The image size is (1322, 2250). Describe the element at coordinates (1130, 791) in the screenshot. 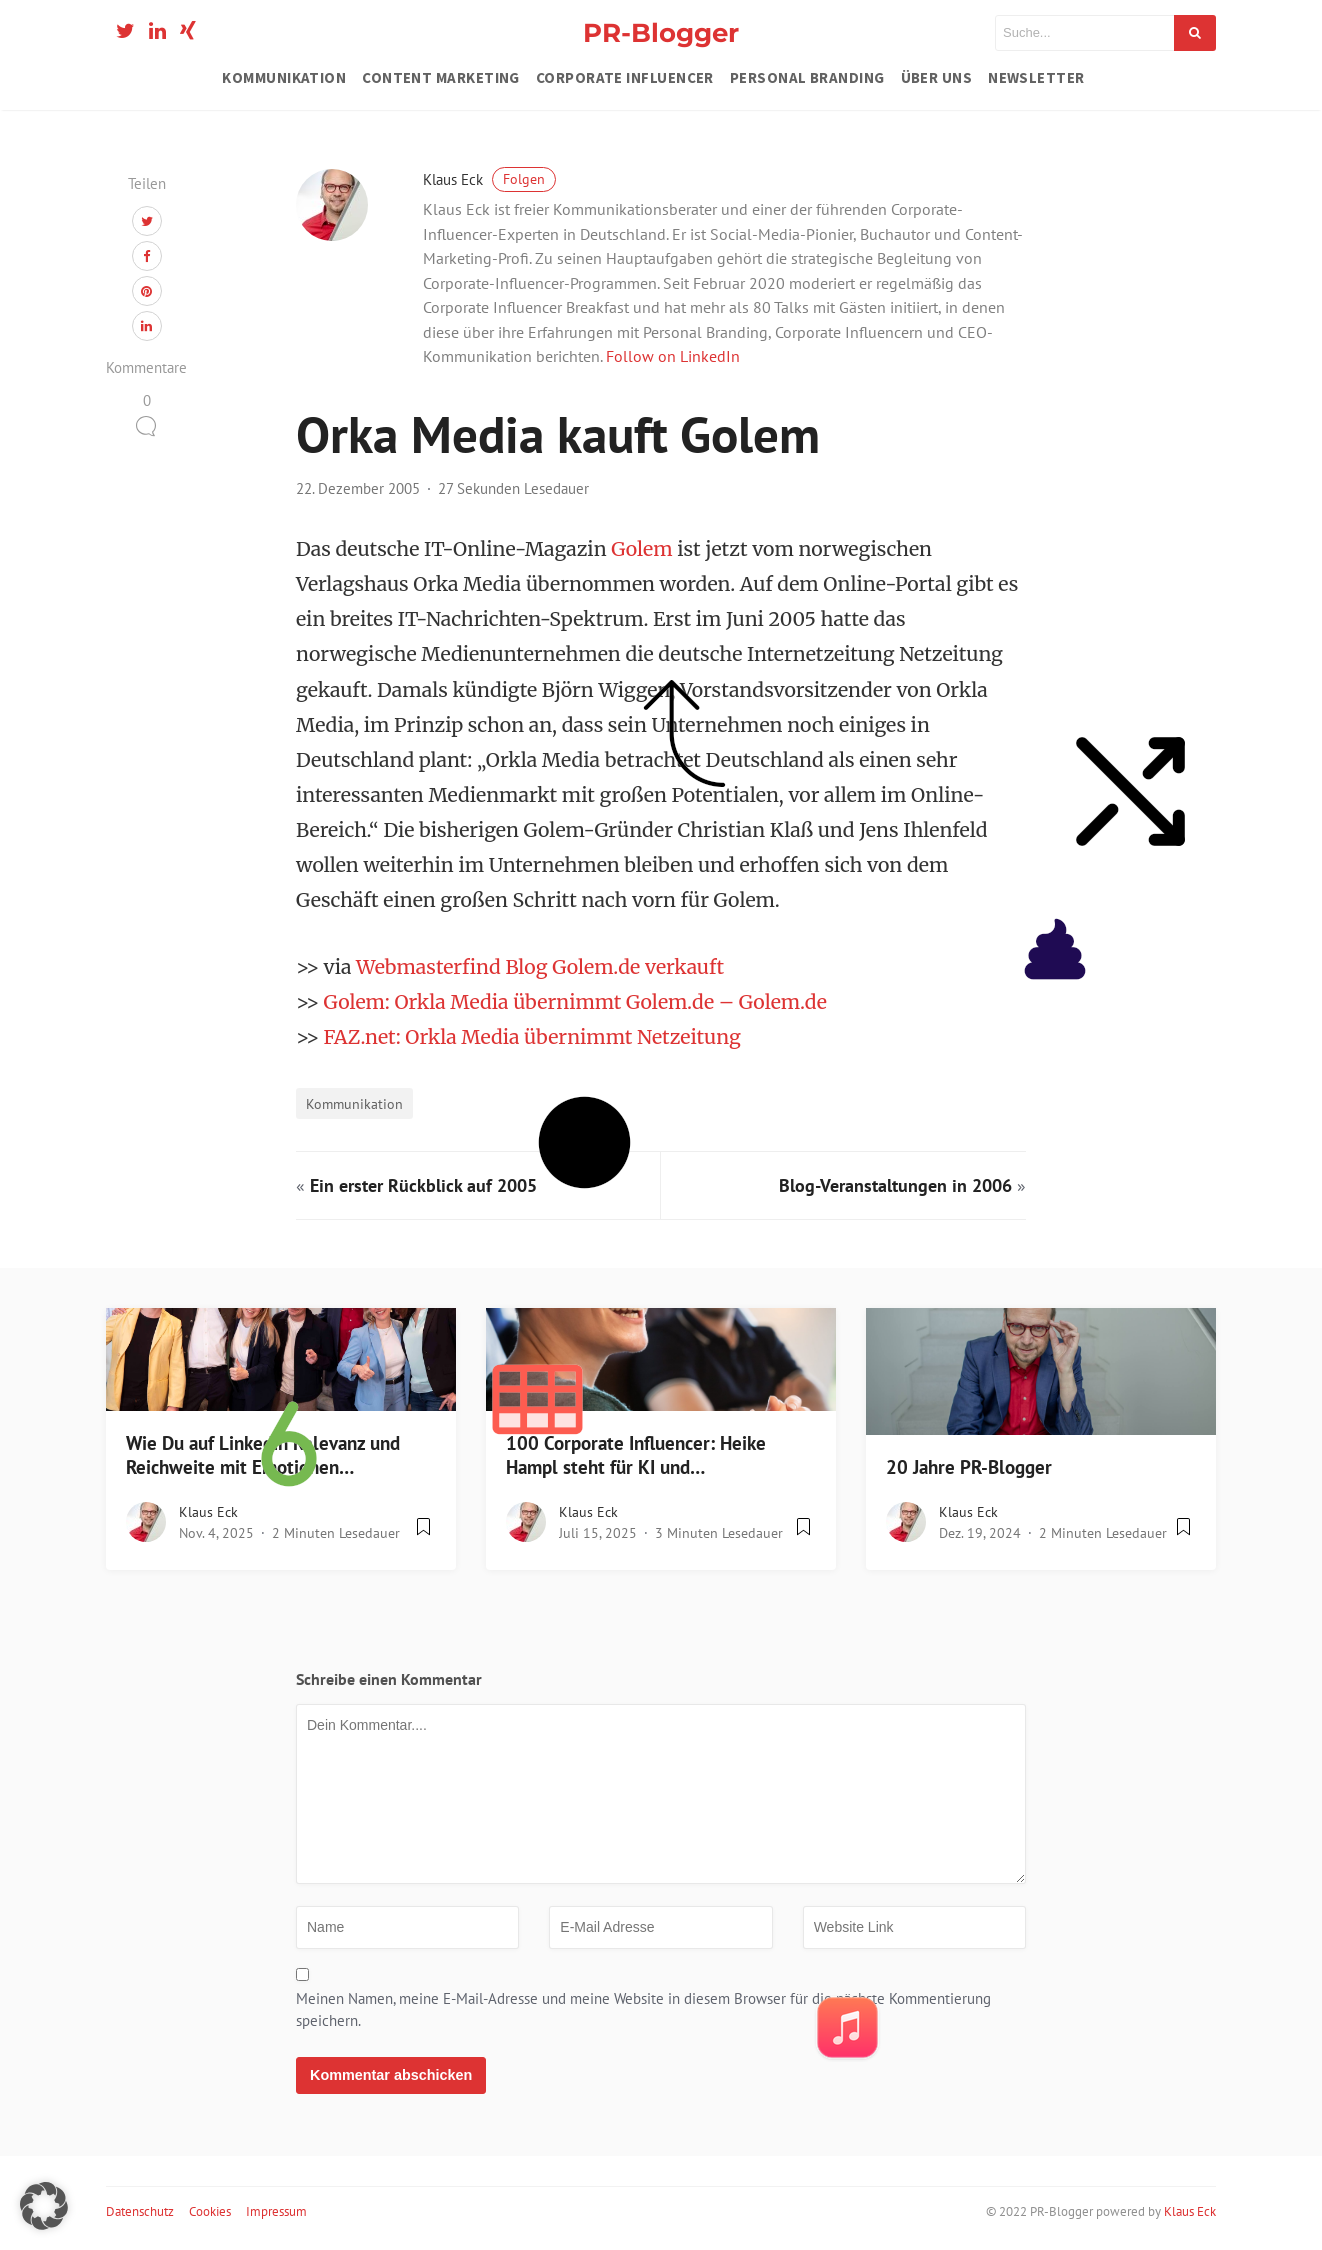

I see `swap or exchange items` at that location.